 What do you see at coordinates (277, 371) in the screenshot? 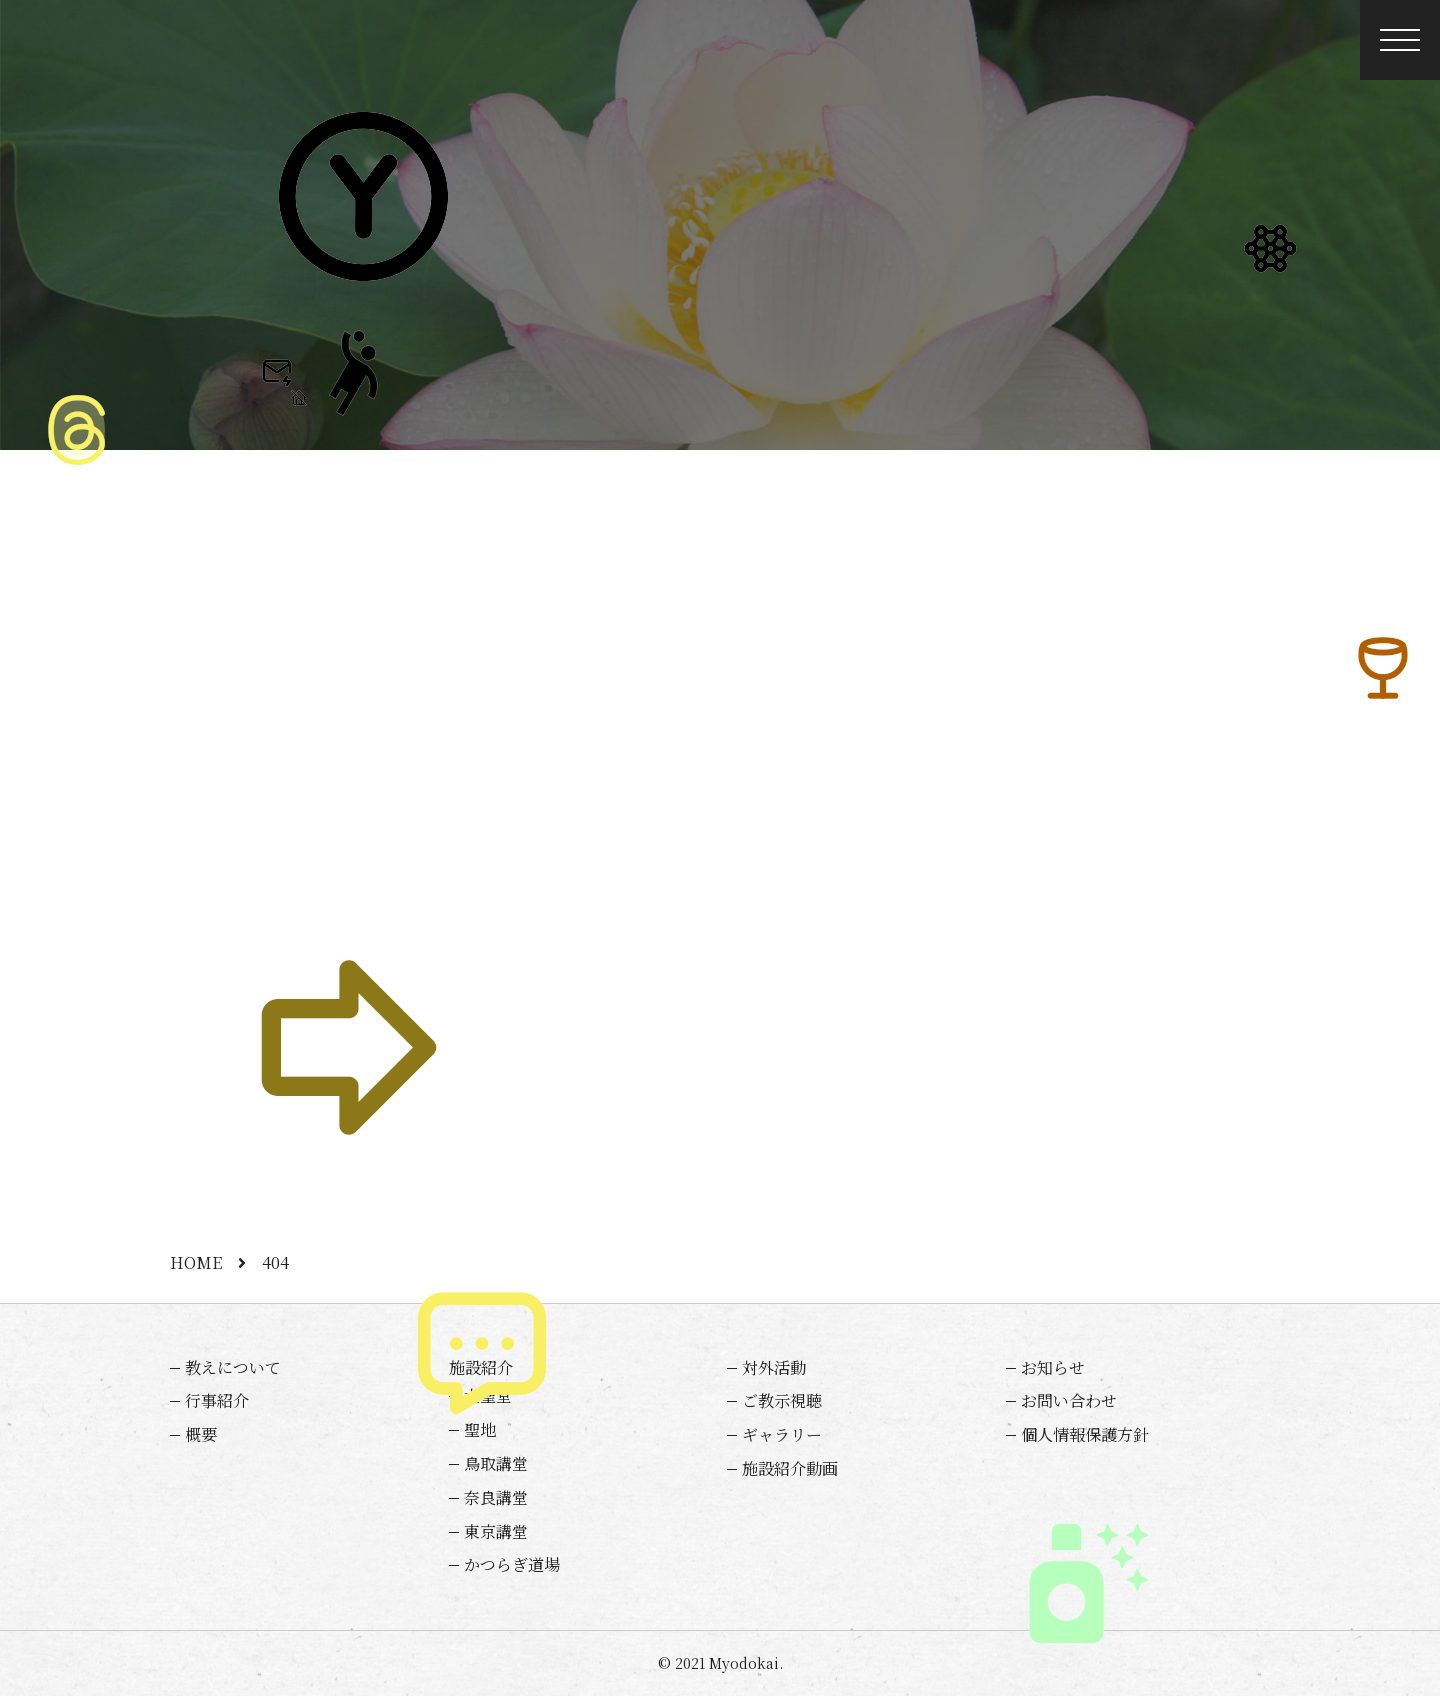
I see `send message with high priority` at bounding box center [277, 371].